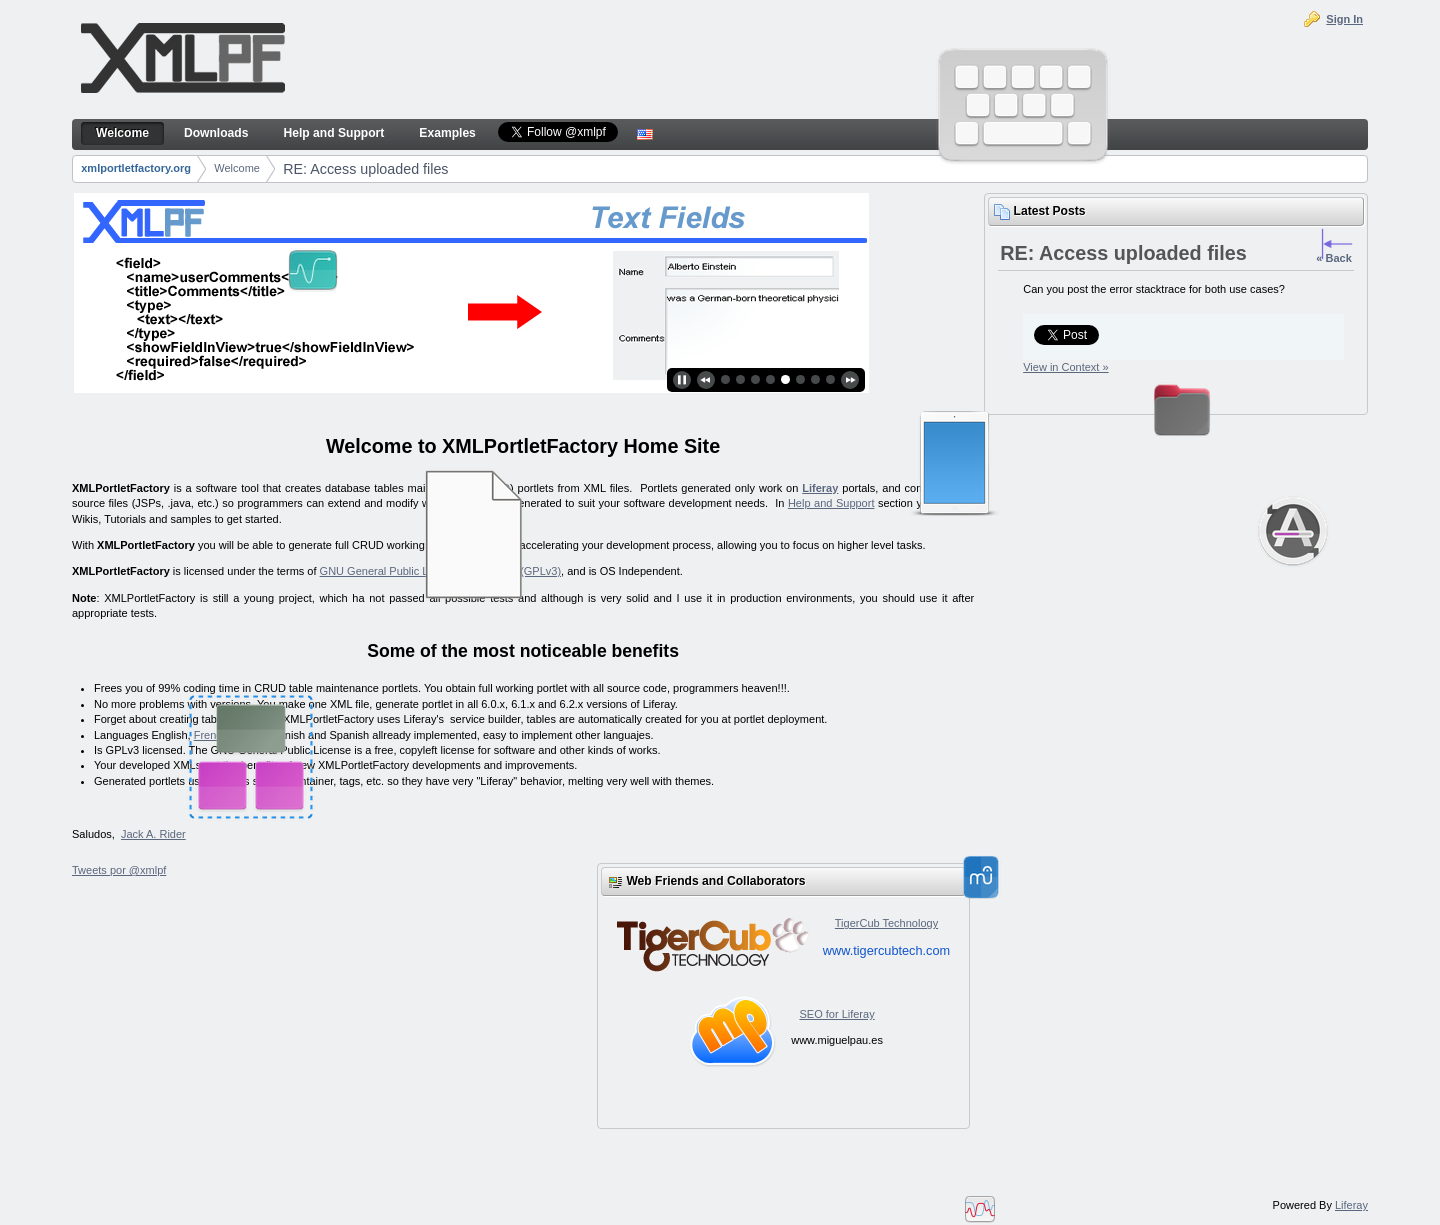 The width and height of the screenshot is (1440, 1225). What do you see at coordinates (980, 1209) in the screenshot?
I see `open power statistics app` at bounding box center [980, 1209].